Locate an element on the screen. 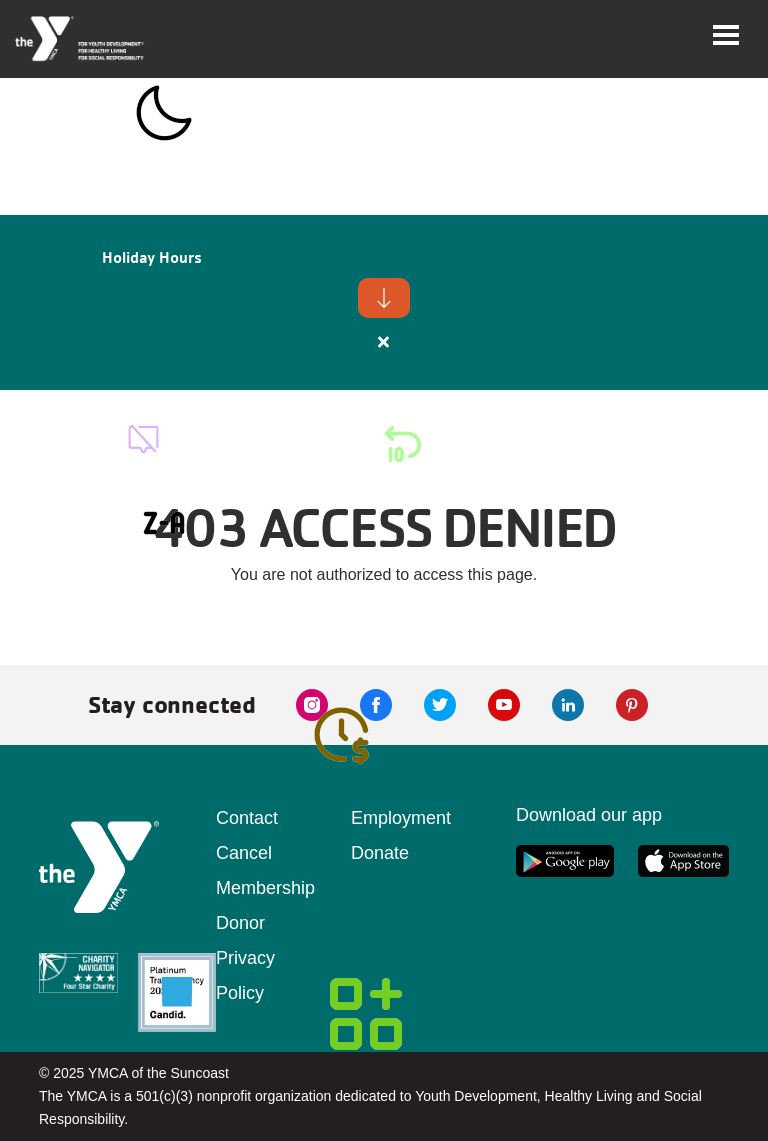  toggle dark mode or night theme is located at coordinates (162, 114).